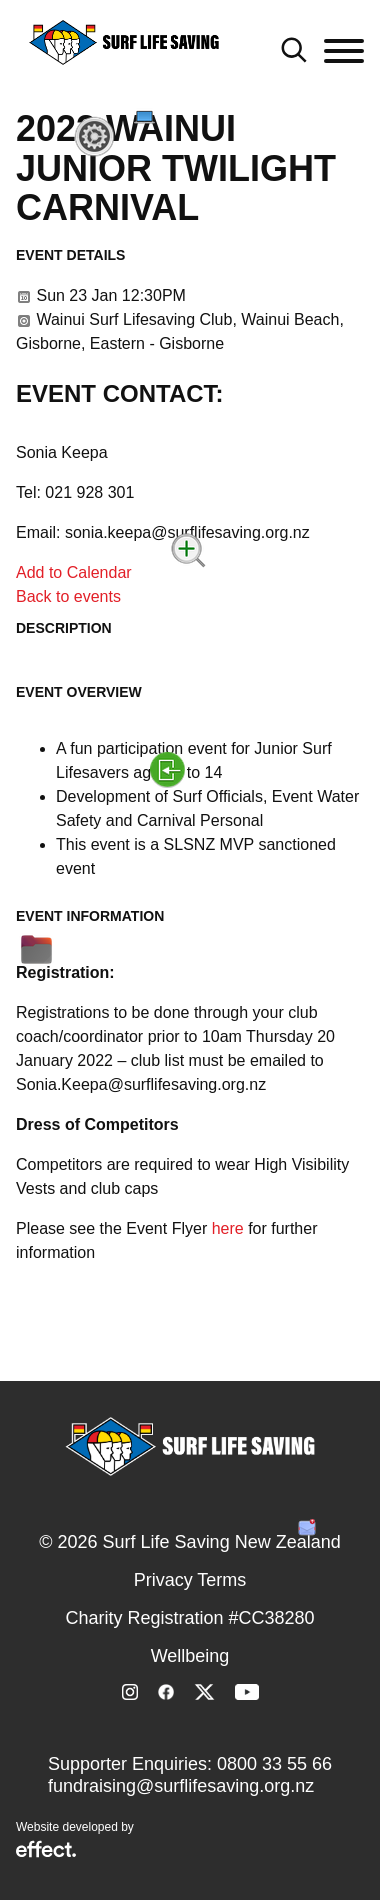 This screenshot has height=1900, width=380. Describe the element at coordinates (168, 770) in the screenshot. I see `log out of the current user session` at that location.